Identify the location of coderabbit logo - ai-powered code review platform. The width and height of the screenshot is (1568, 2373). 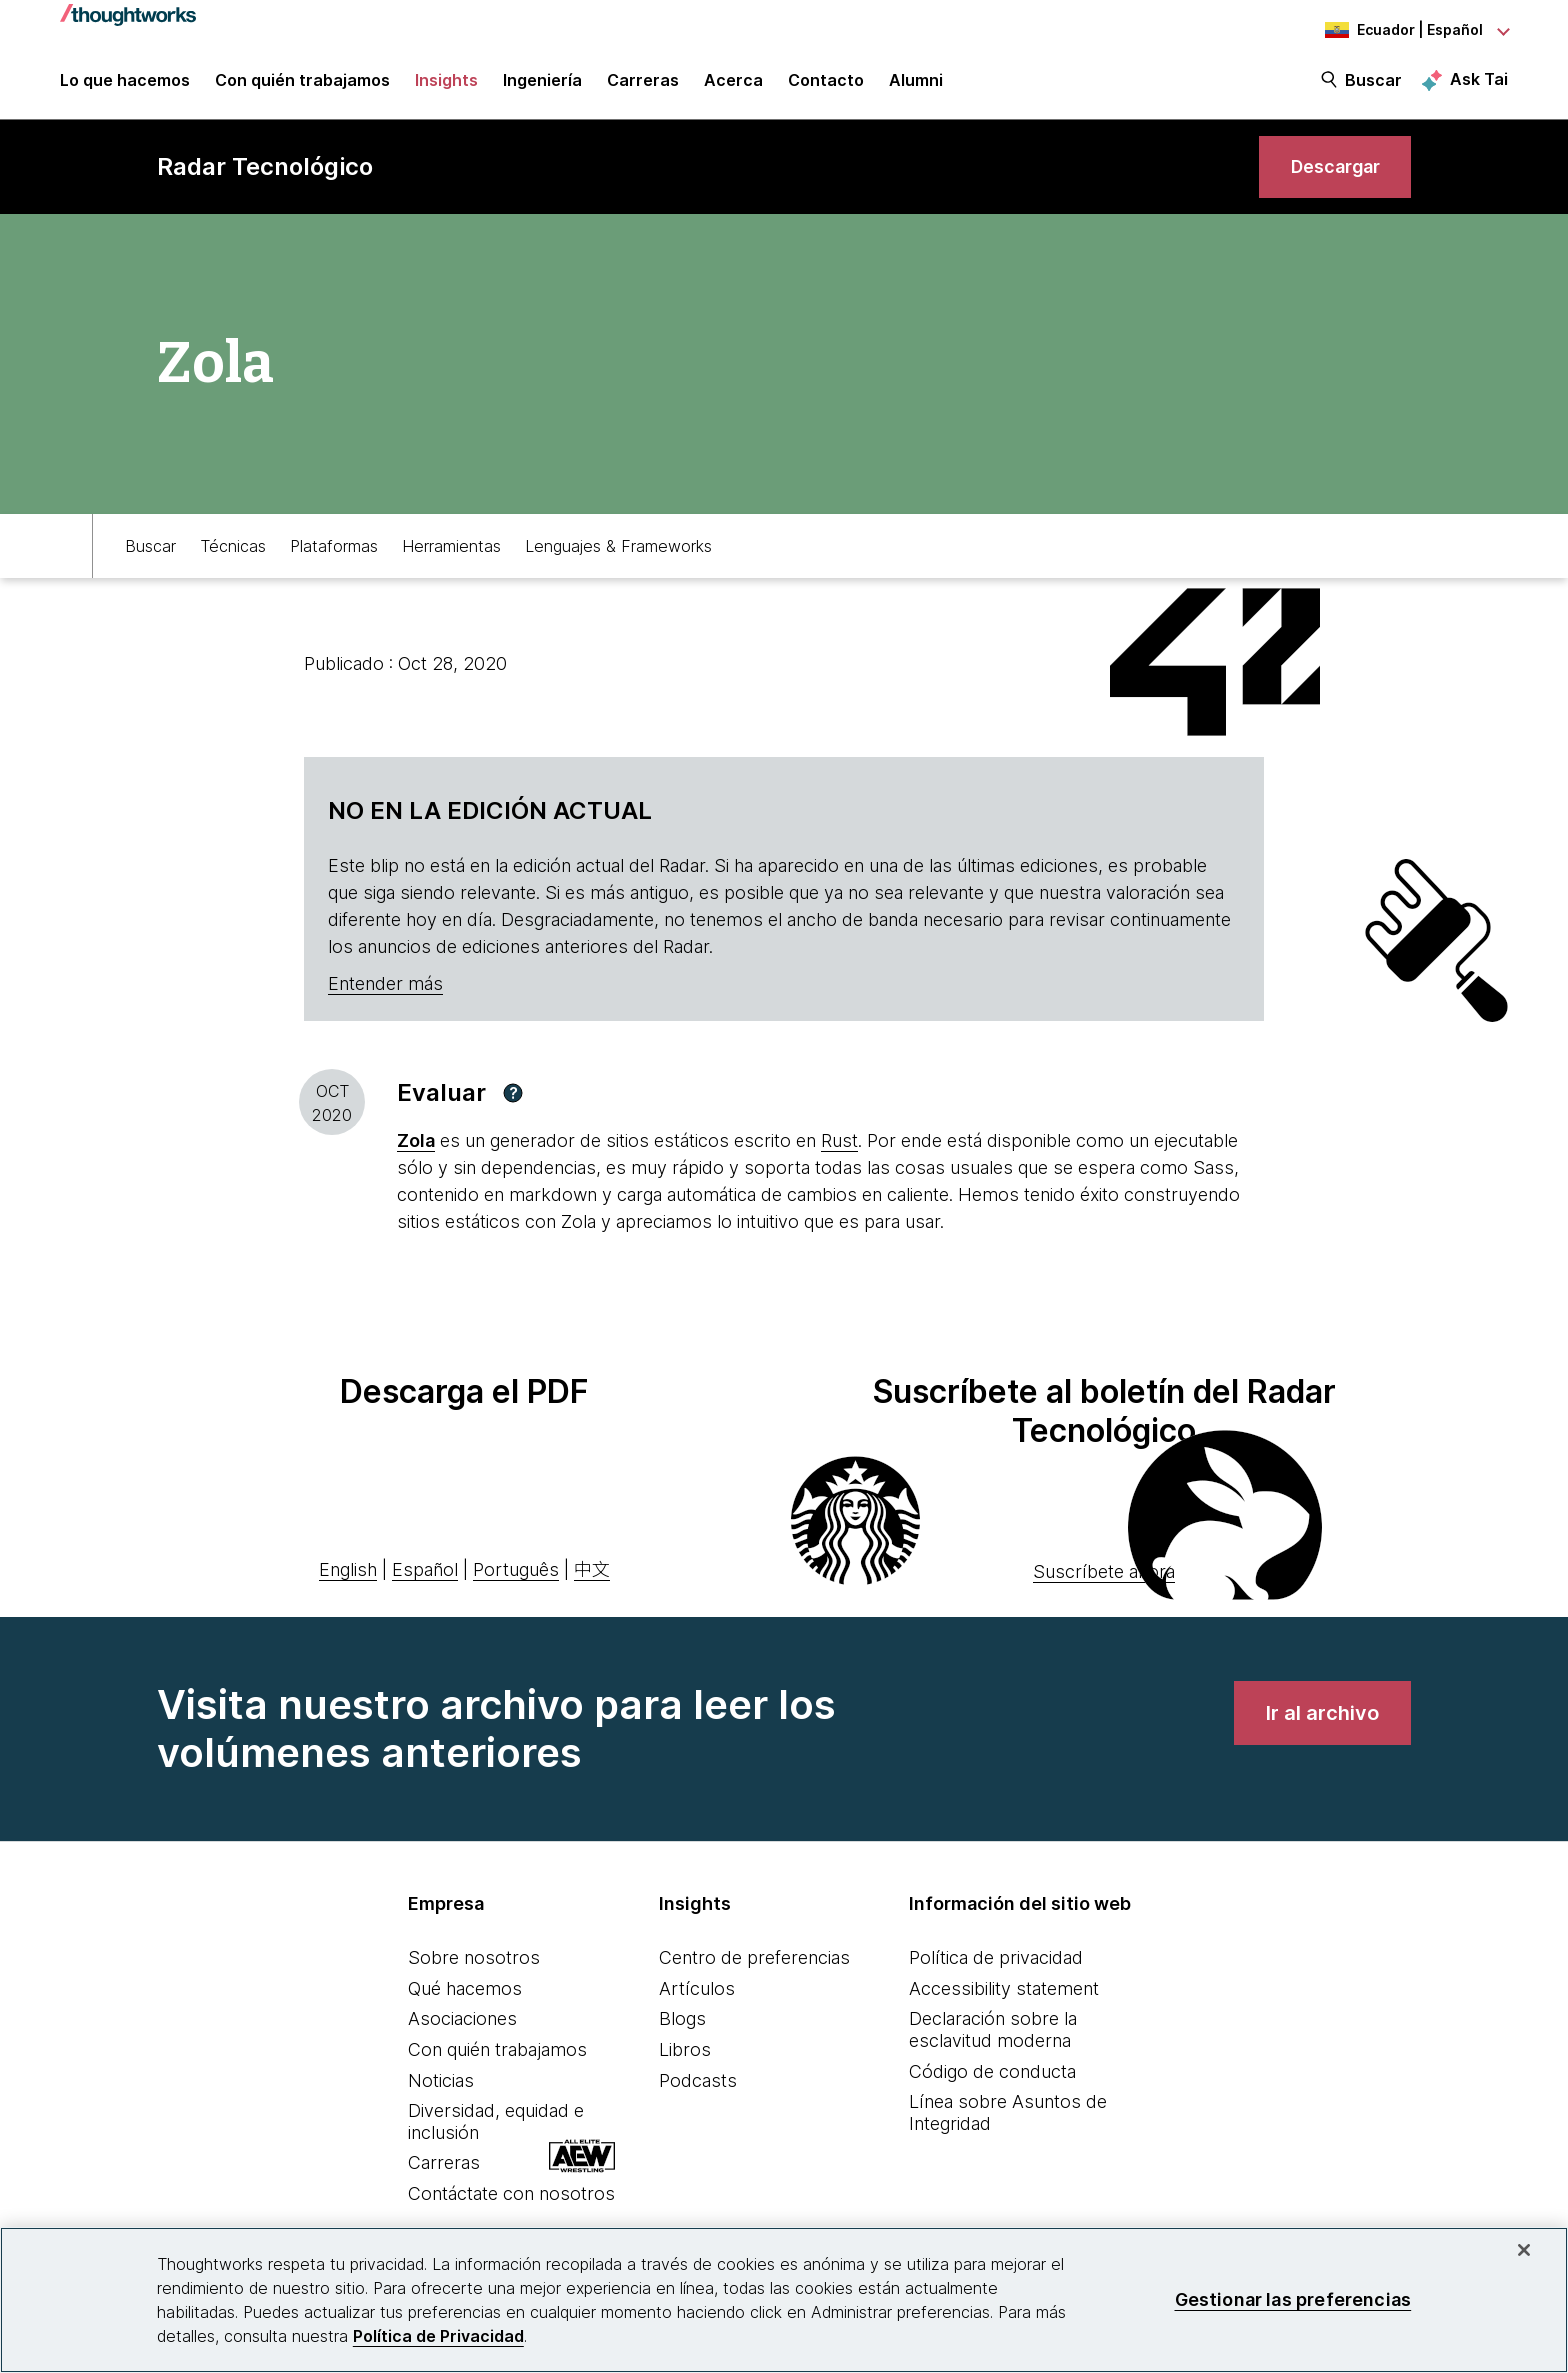
(1225, 1515).